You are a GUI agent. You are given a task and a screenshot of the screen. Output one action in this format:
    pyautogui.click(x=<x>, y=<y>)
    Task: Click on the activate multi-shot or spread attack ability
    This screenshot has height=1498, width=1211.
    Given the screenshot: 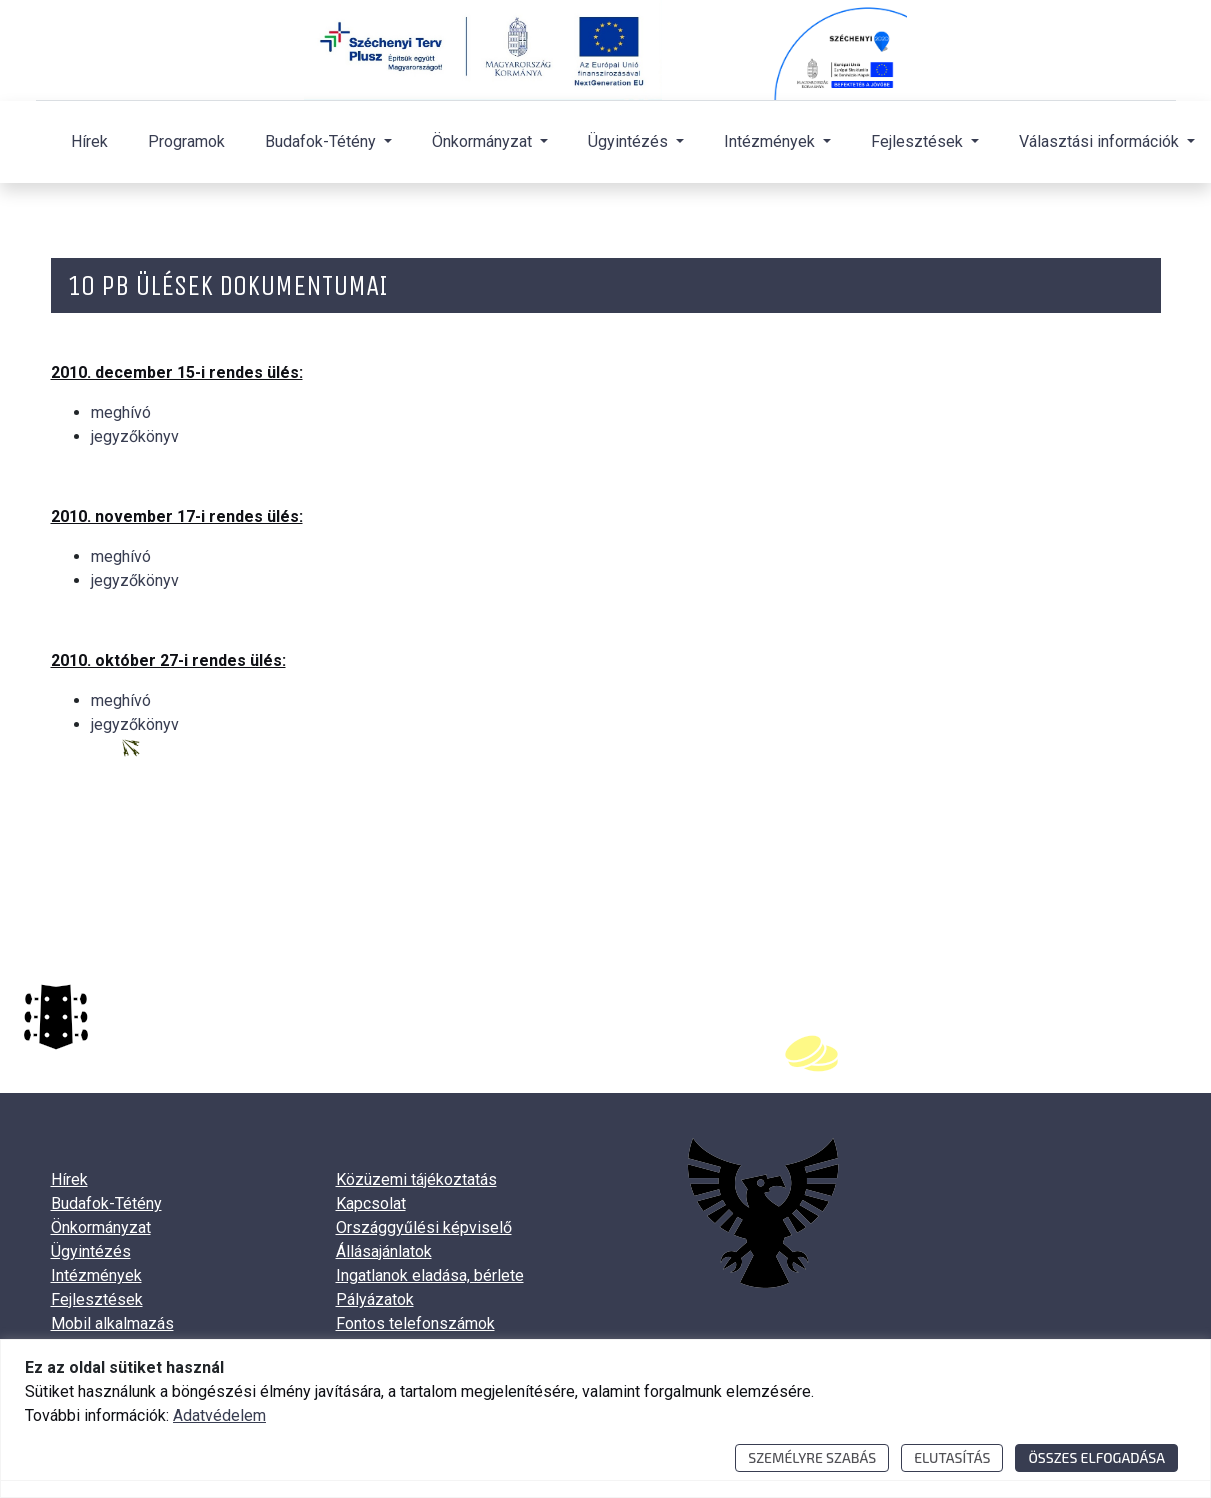 What is the action you would take?
    pyautogui.click(x=131, y=748)
    